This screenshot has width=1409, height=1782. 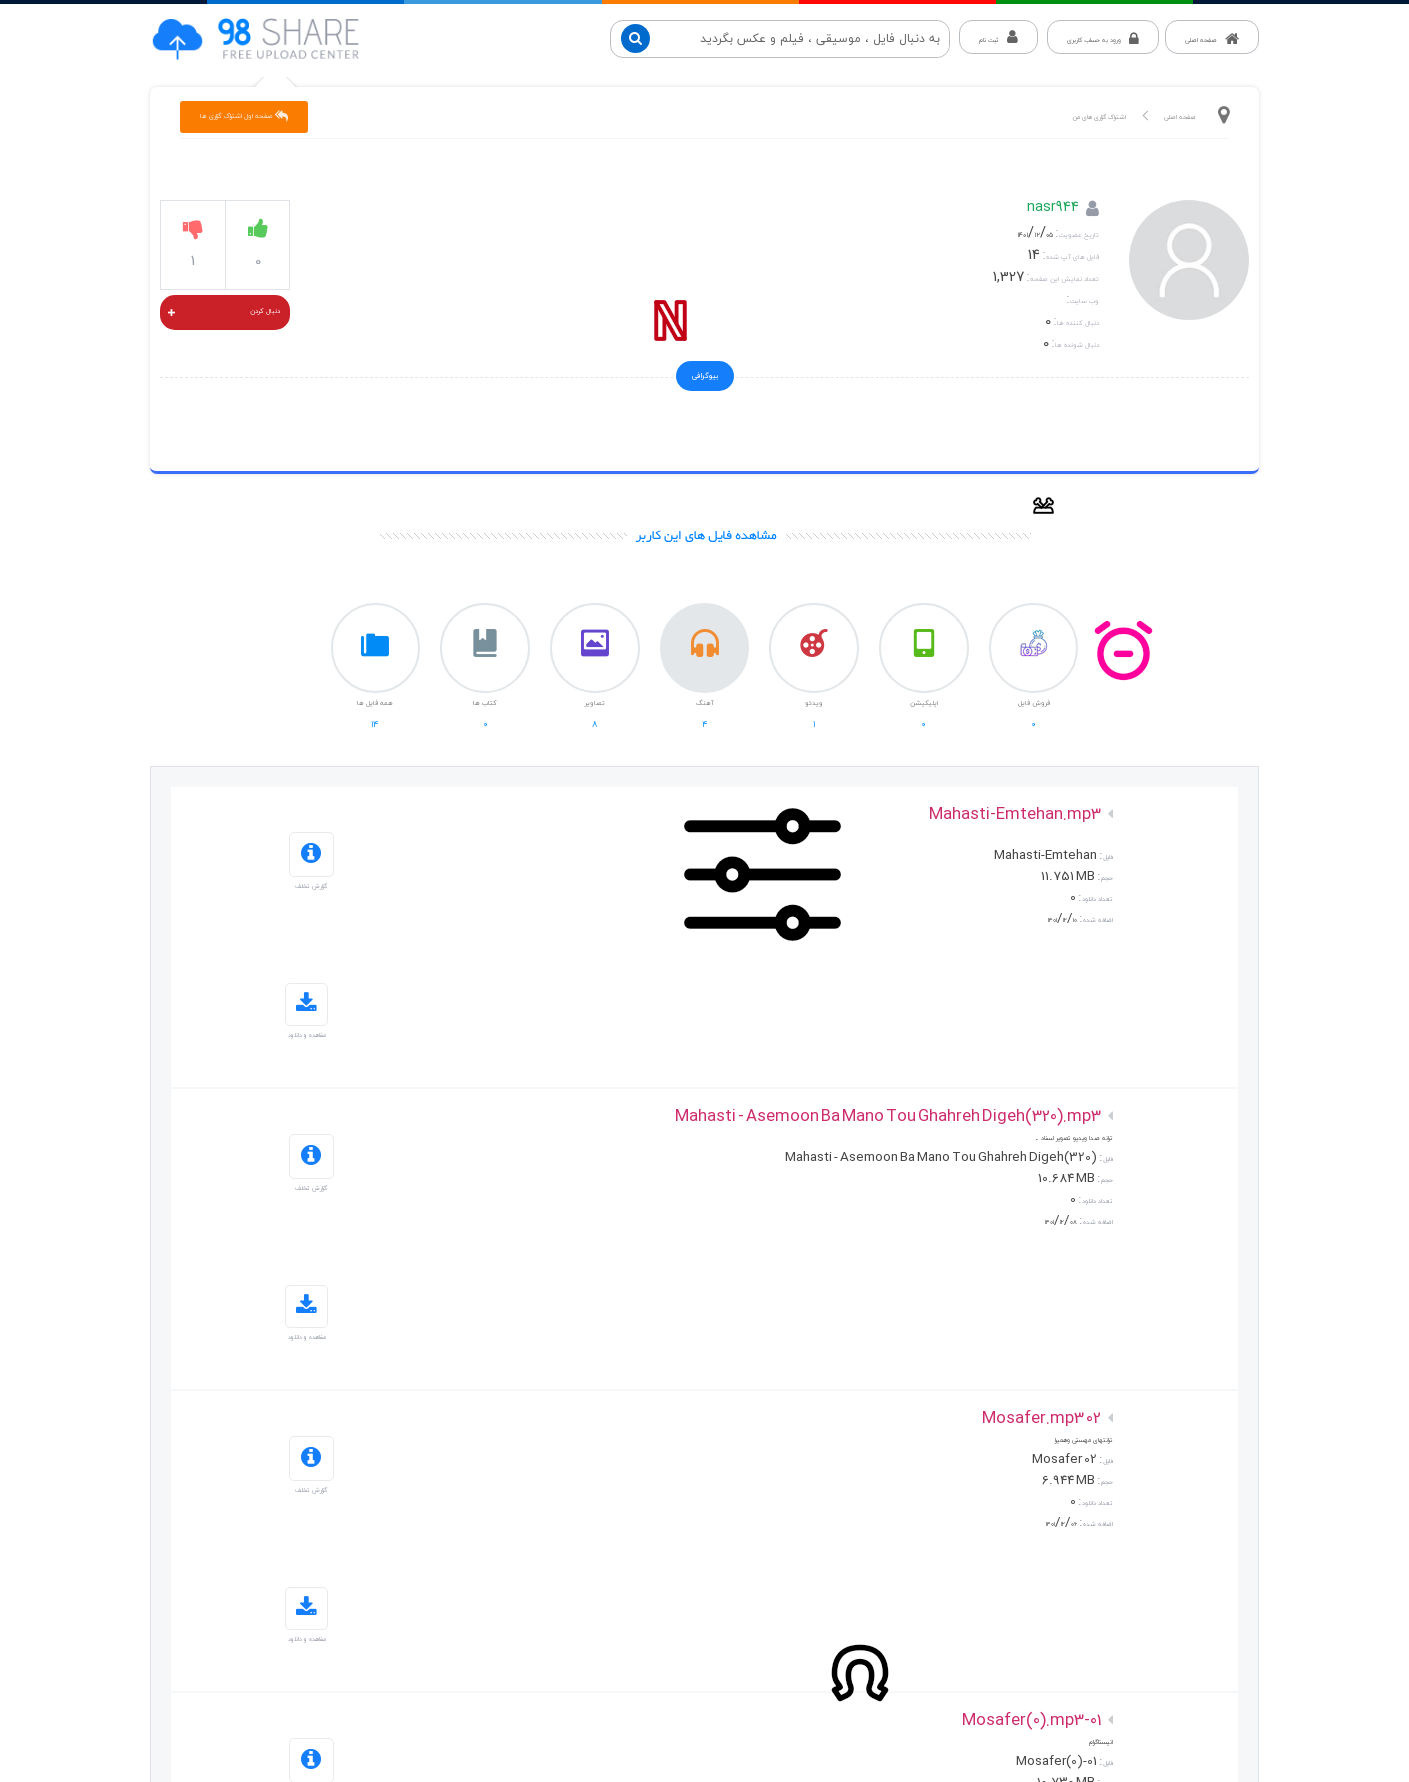 I want to click on access settings or preferences, so click(x=762, y=874).